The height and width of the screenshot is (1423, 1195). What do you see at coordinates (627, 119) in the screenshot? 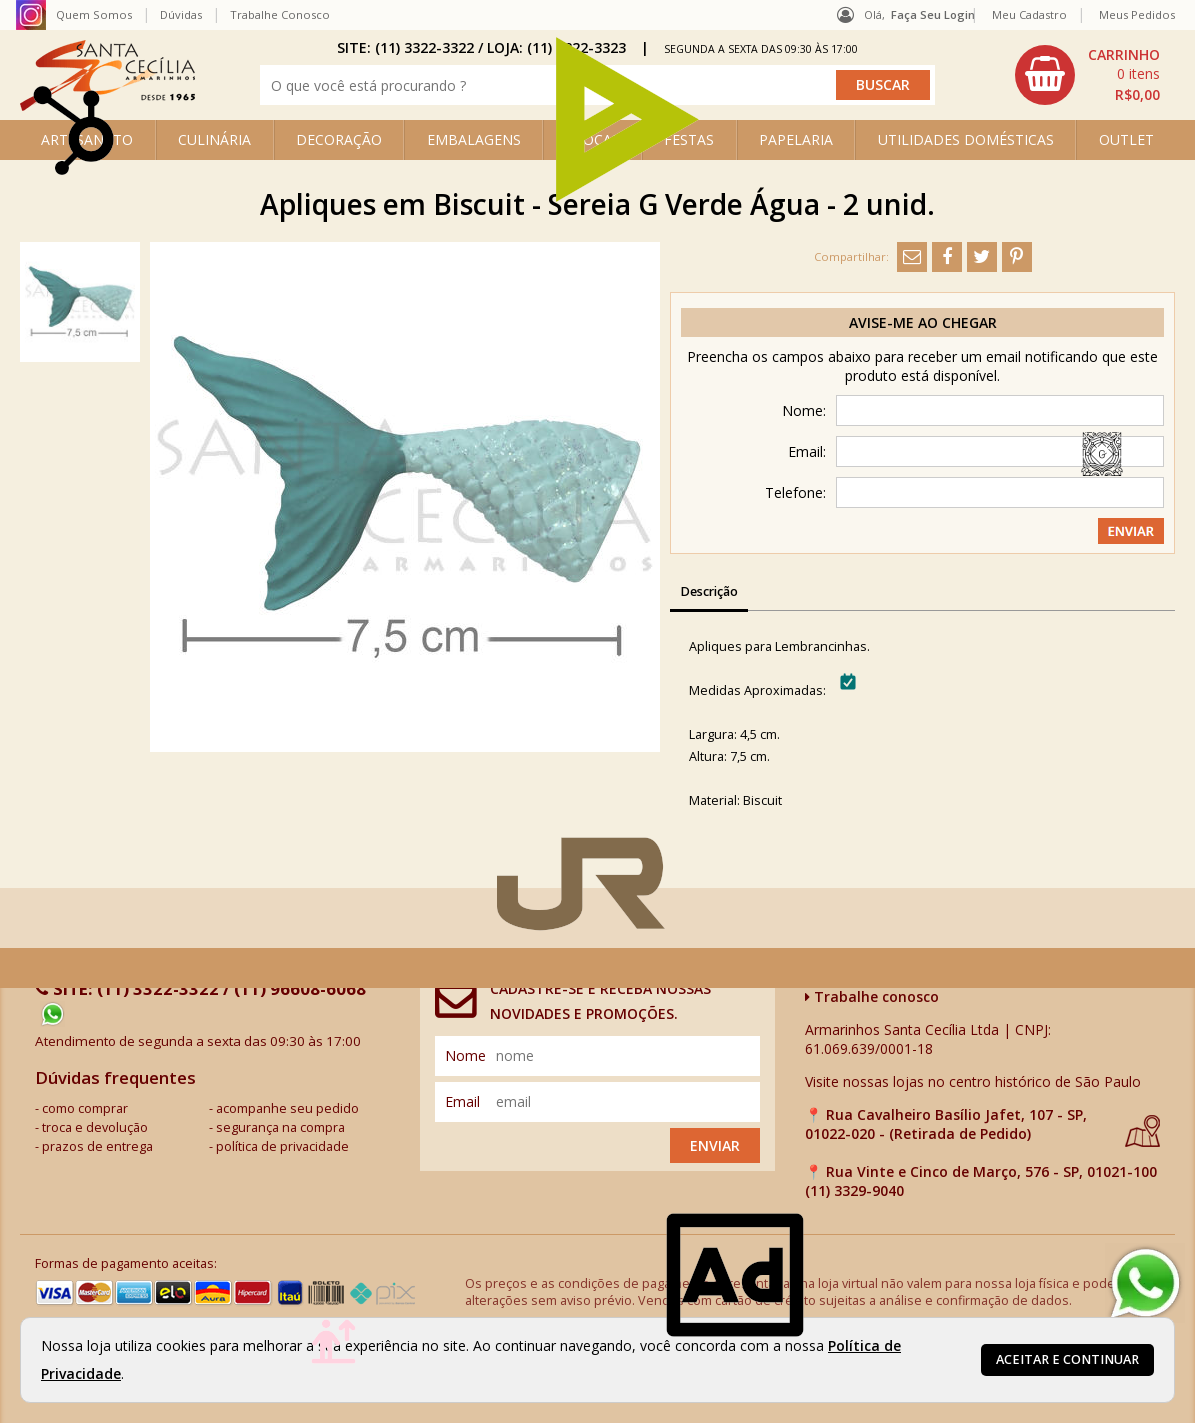
I see `open asciinema terminal recording player` at bounding box center [627, 119].